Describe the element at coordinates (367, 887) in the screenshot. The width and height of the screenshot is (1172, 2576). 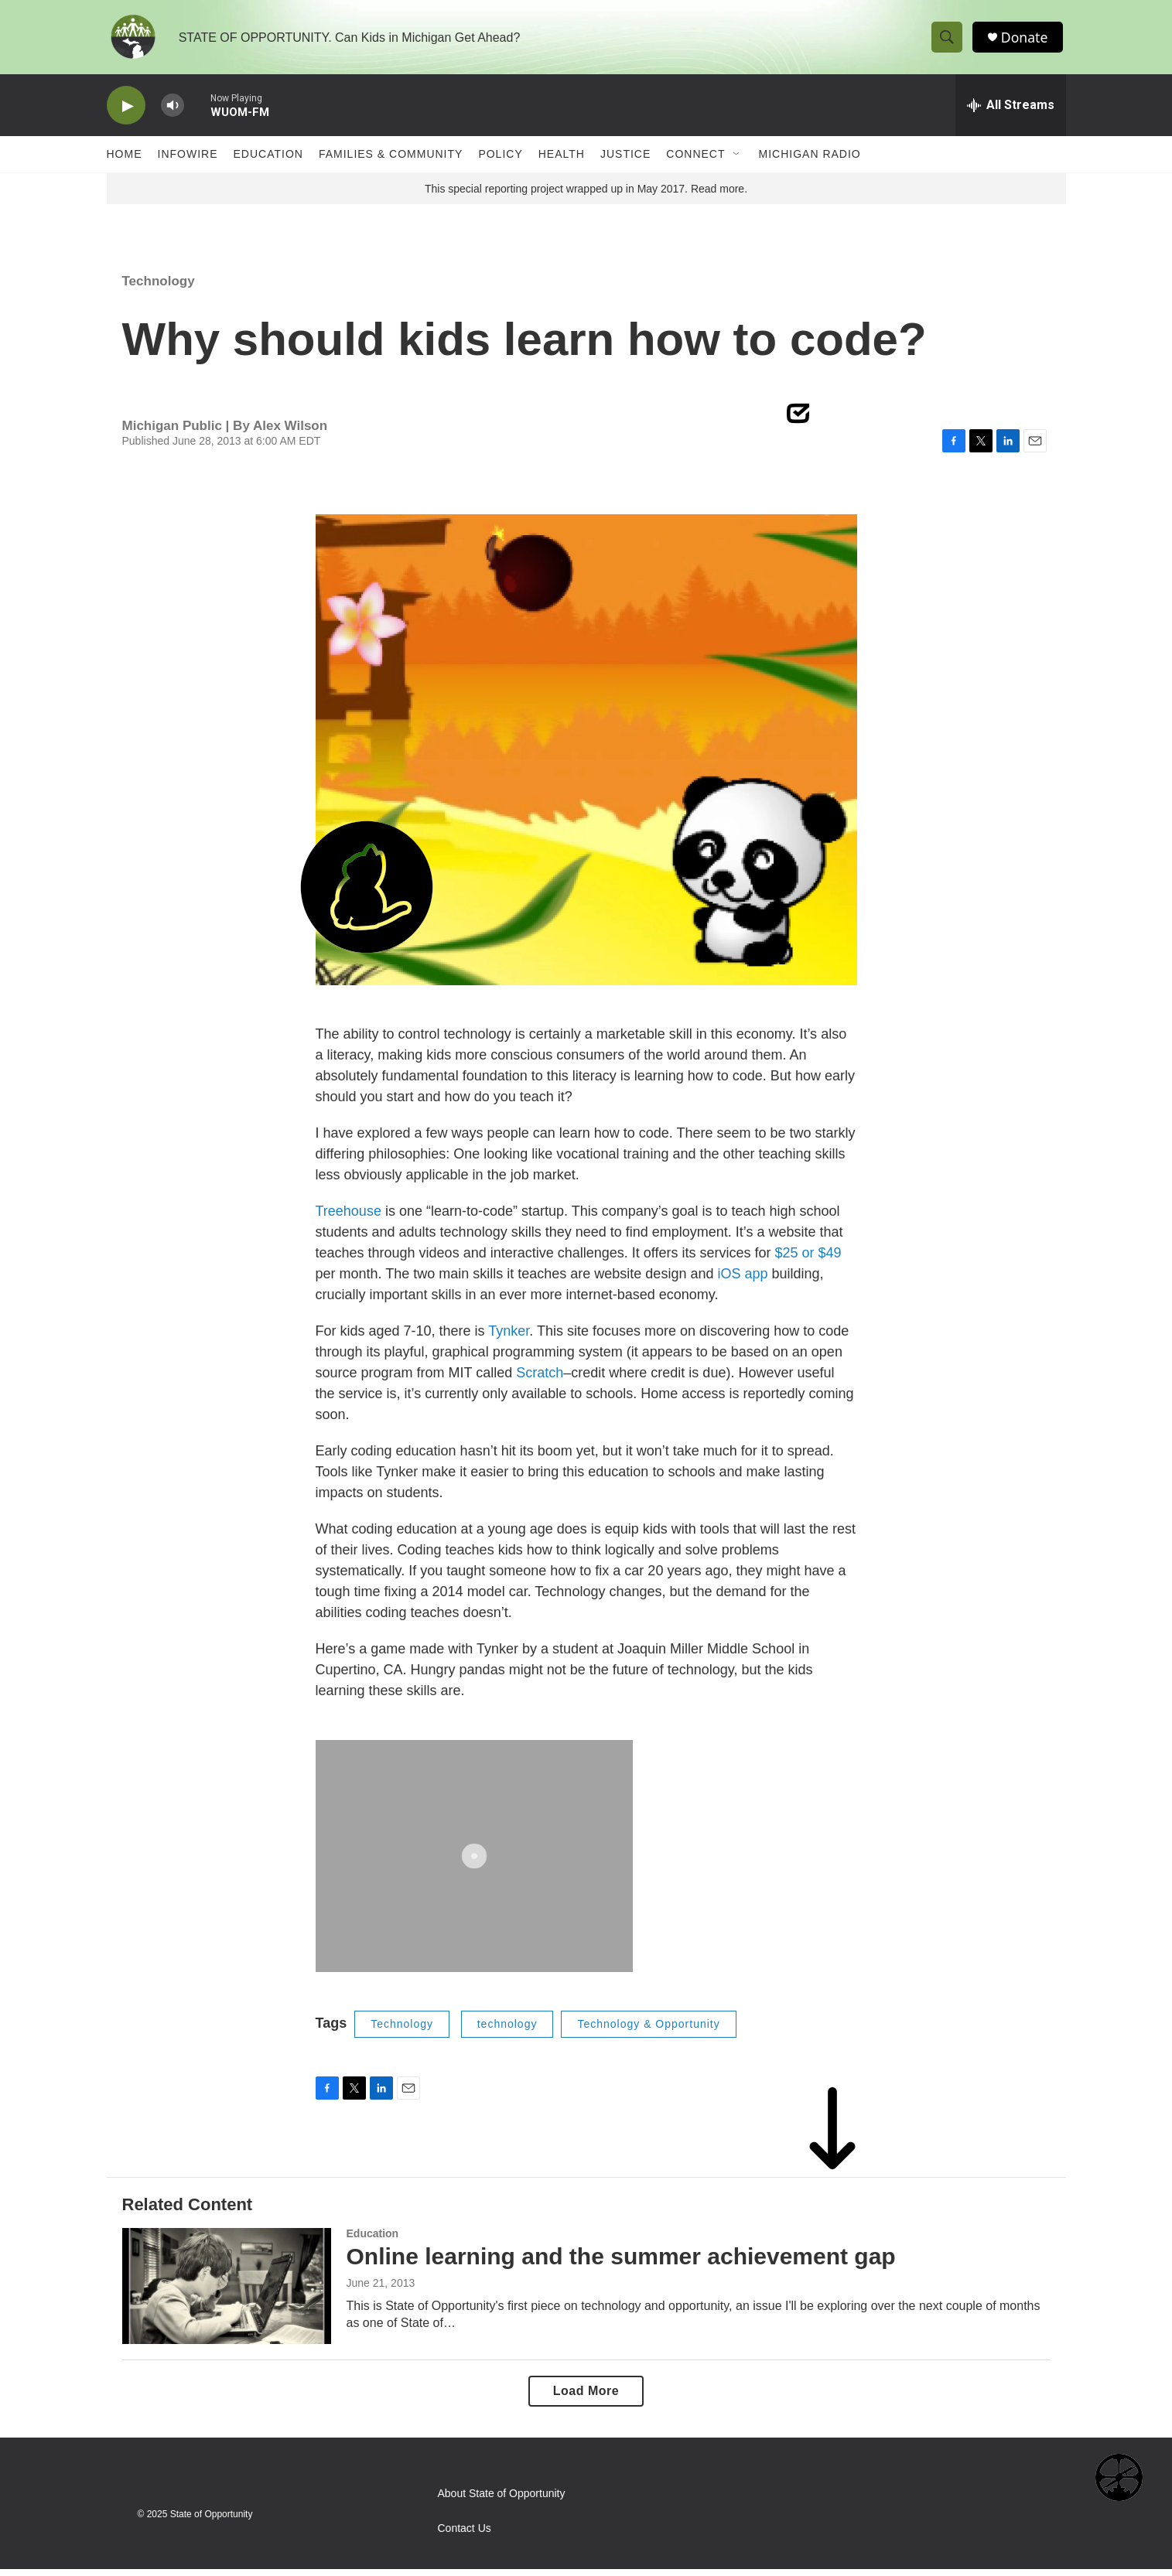
I see `yarn package manager logo` at that location.